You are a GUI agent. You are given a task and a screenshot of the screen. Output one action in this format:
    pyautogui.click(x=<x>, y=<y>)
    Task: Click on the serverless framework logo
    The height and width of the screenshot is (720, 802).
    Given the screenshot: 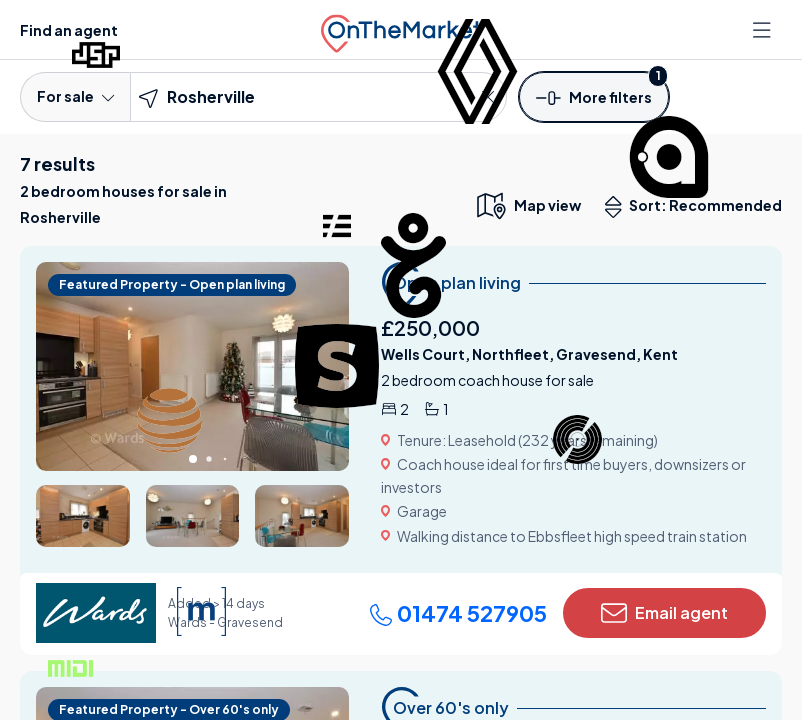 What is the action you would take?
    pyautogui.click(x=337, y=226)
    